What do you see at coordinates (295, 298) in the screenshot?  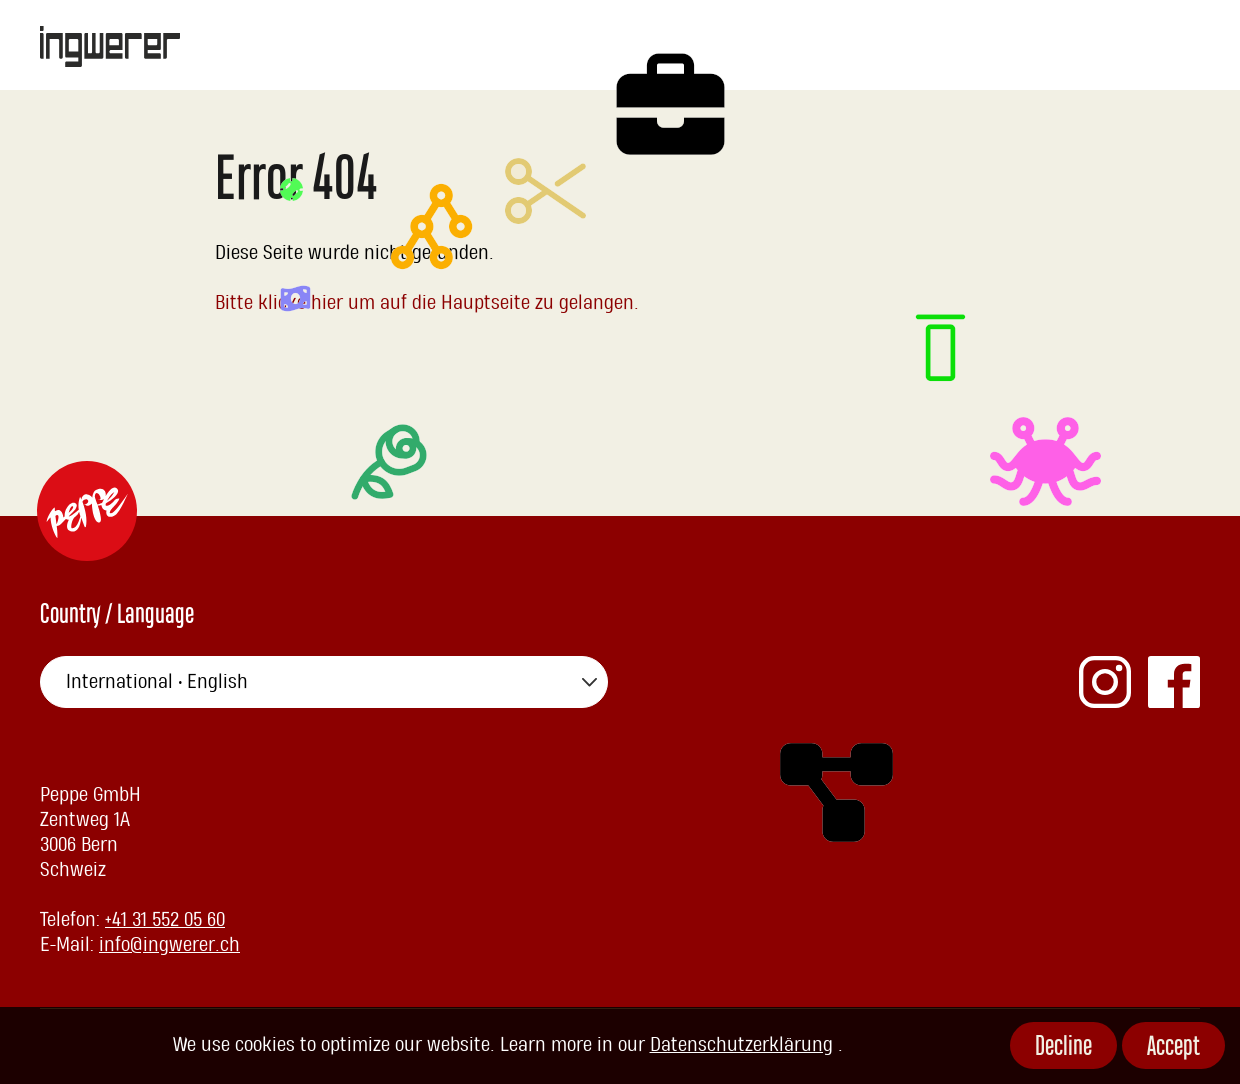 I see `view payment or billing information` at bounding box center [295, 298].